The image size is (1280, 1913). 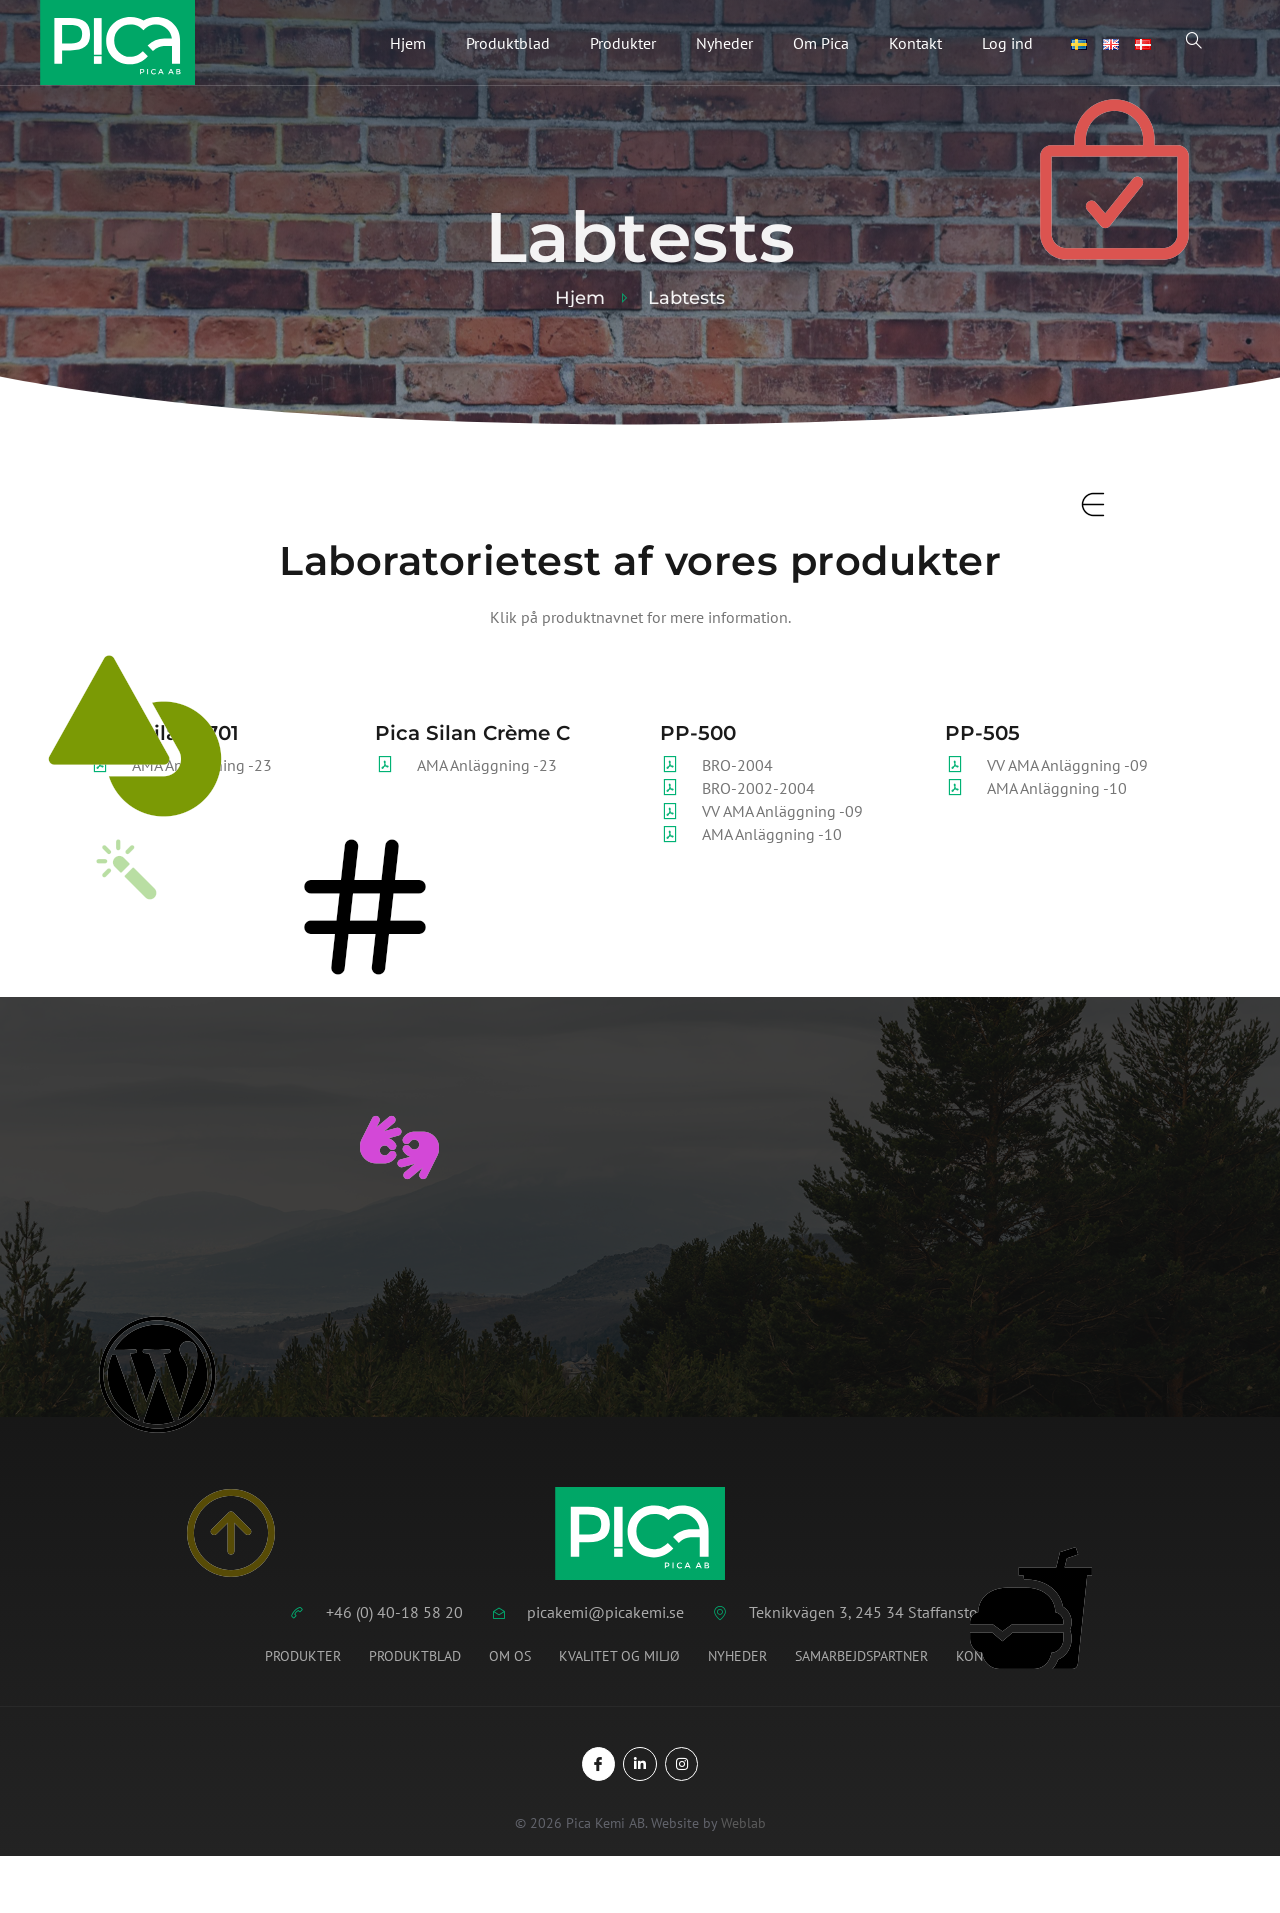 I want to click on enable sign language interpretation, so click(x=399, y=1147).